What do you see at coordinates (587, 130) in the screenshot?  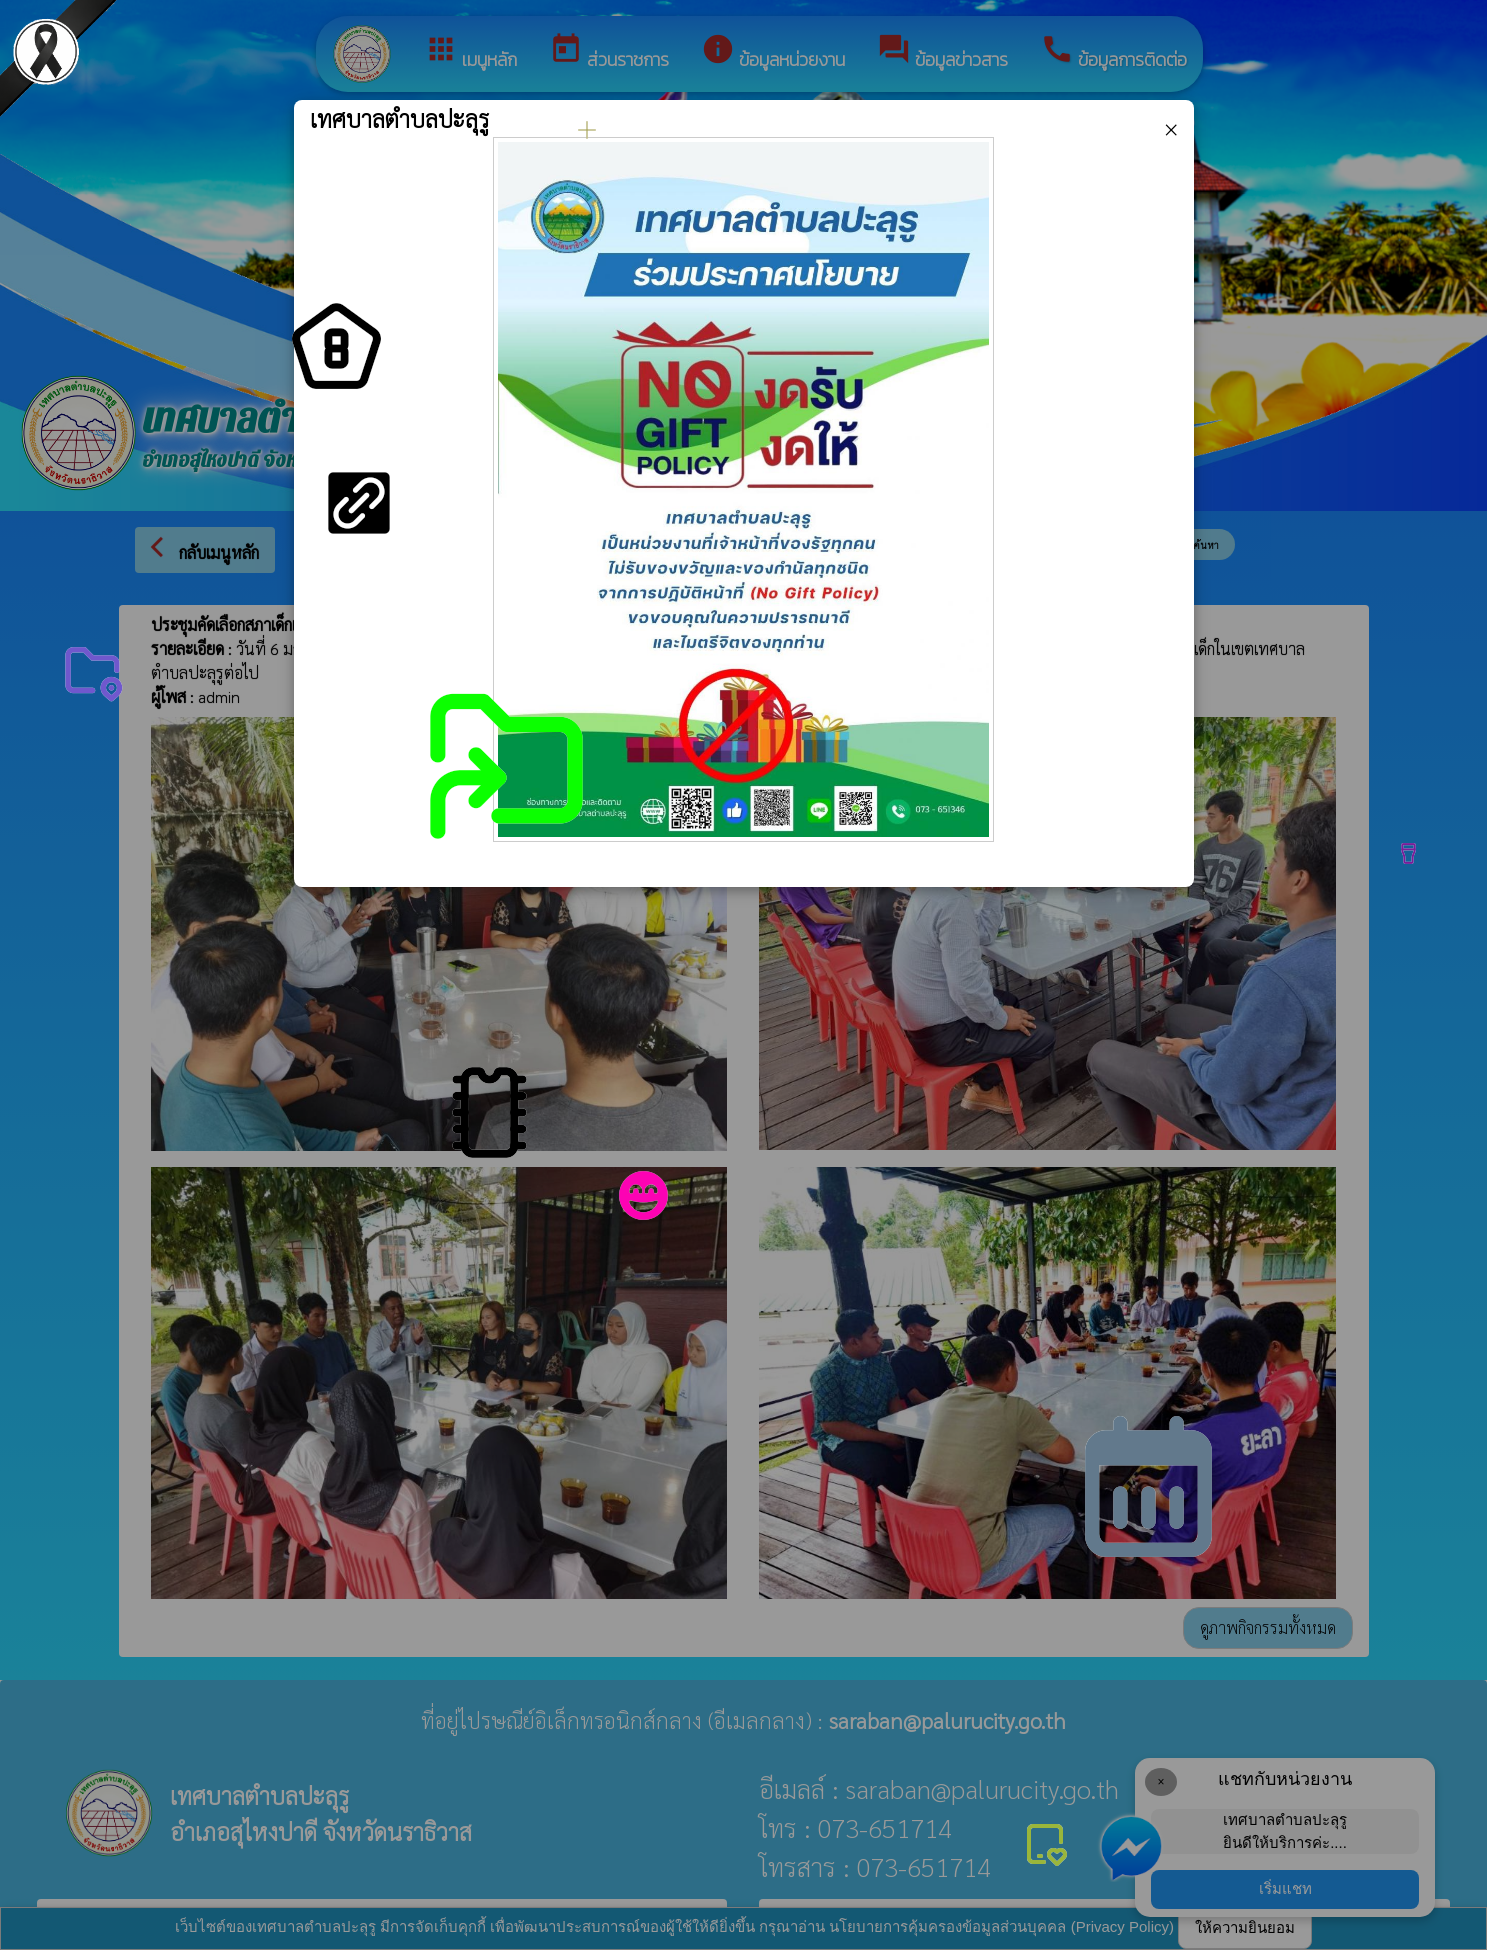 I see `add a new item` at bounding box center [587, 130].